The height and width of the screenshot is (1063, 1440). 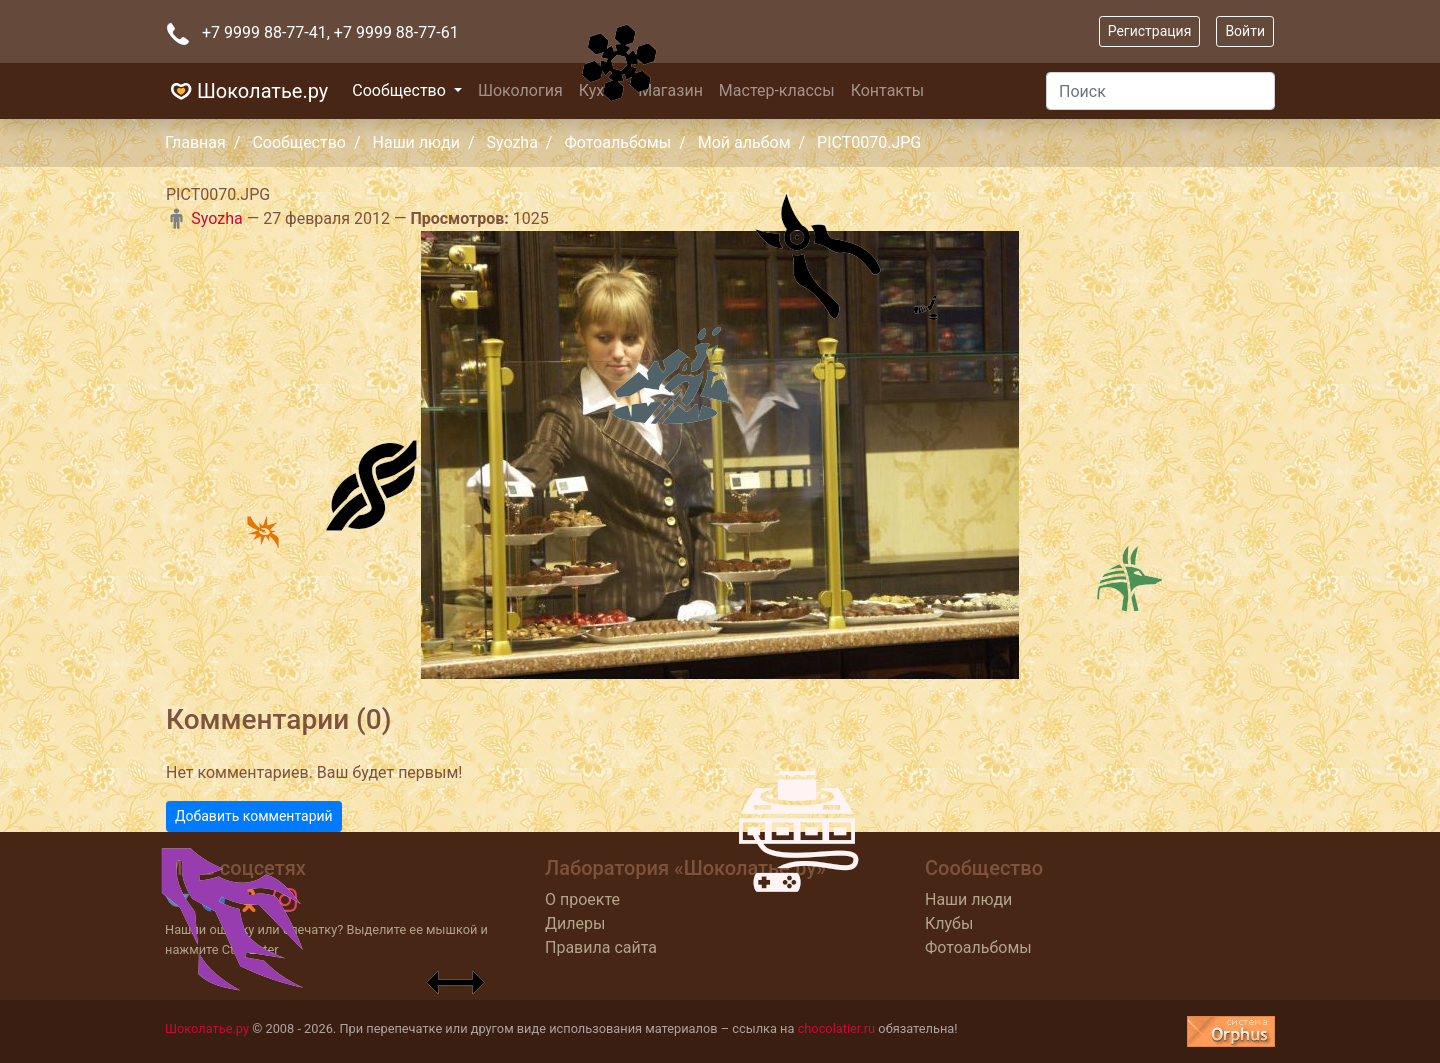 I want to click on access gaming features or game center, so click(x=797, y=829).